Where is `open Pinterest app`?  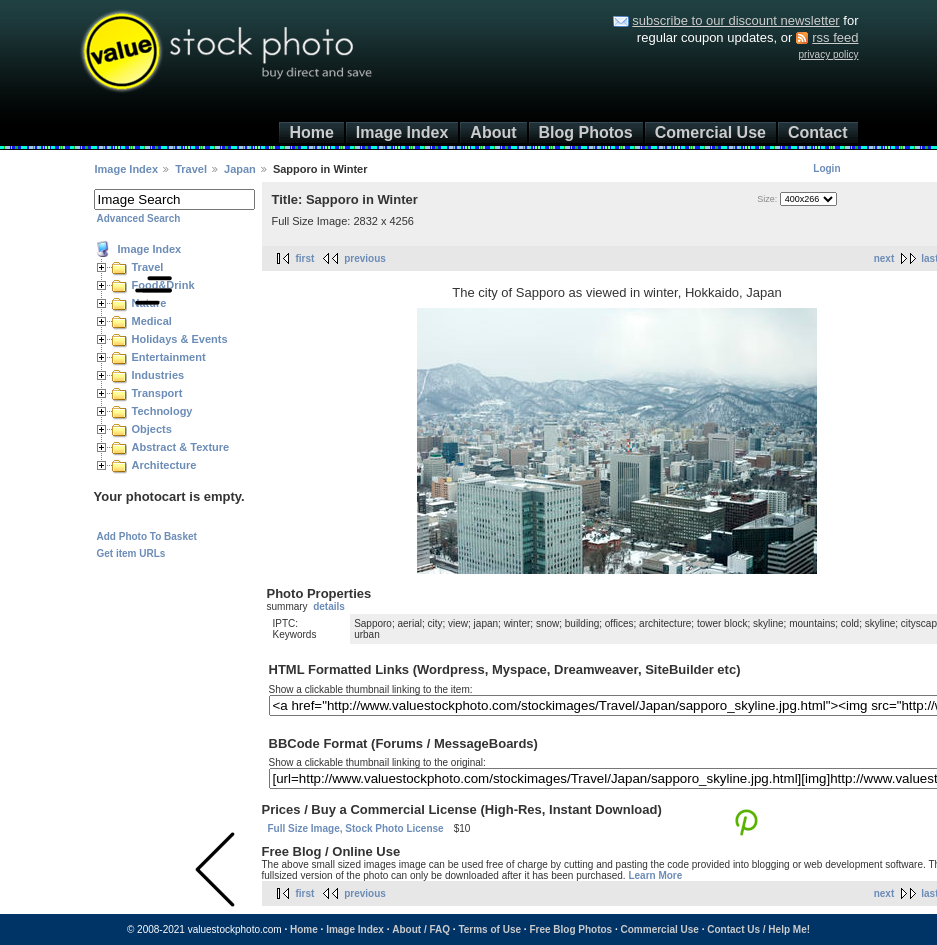
open Pinterest app is located at coordinates (745, 822).